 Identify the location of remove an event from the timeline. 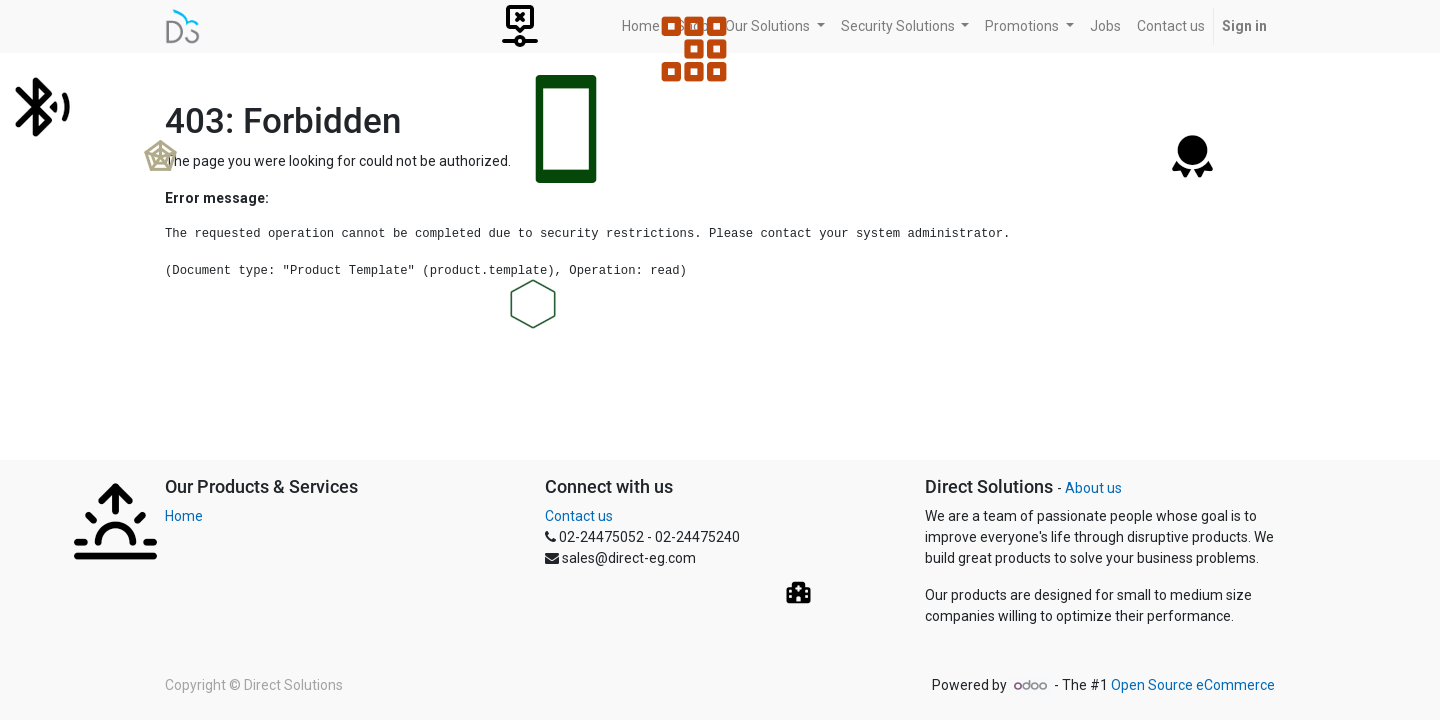
(520, 25).